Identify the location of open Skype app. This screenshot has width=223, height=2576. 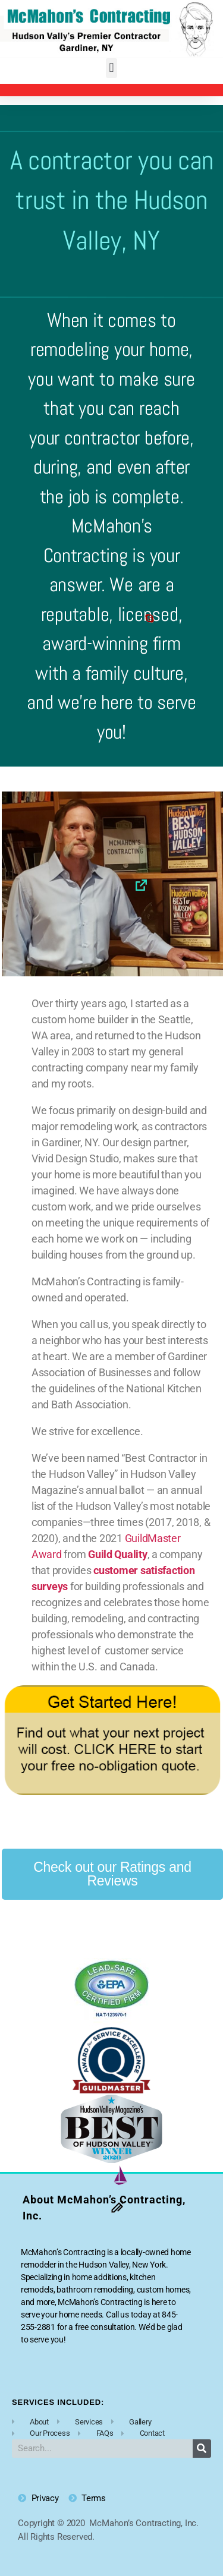
(149, 618).